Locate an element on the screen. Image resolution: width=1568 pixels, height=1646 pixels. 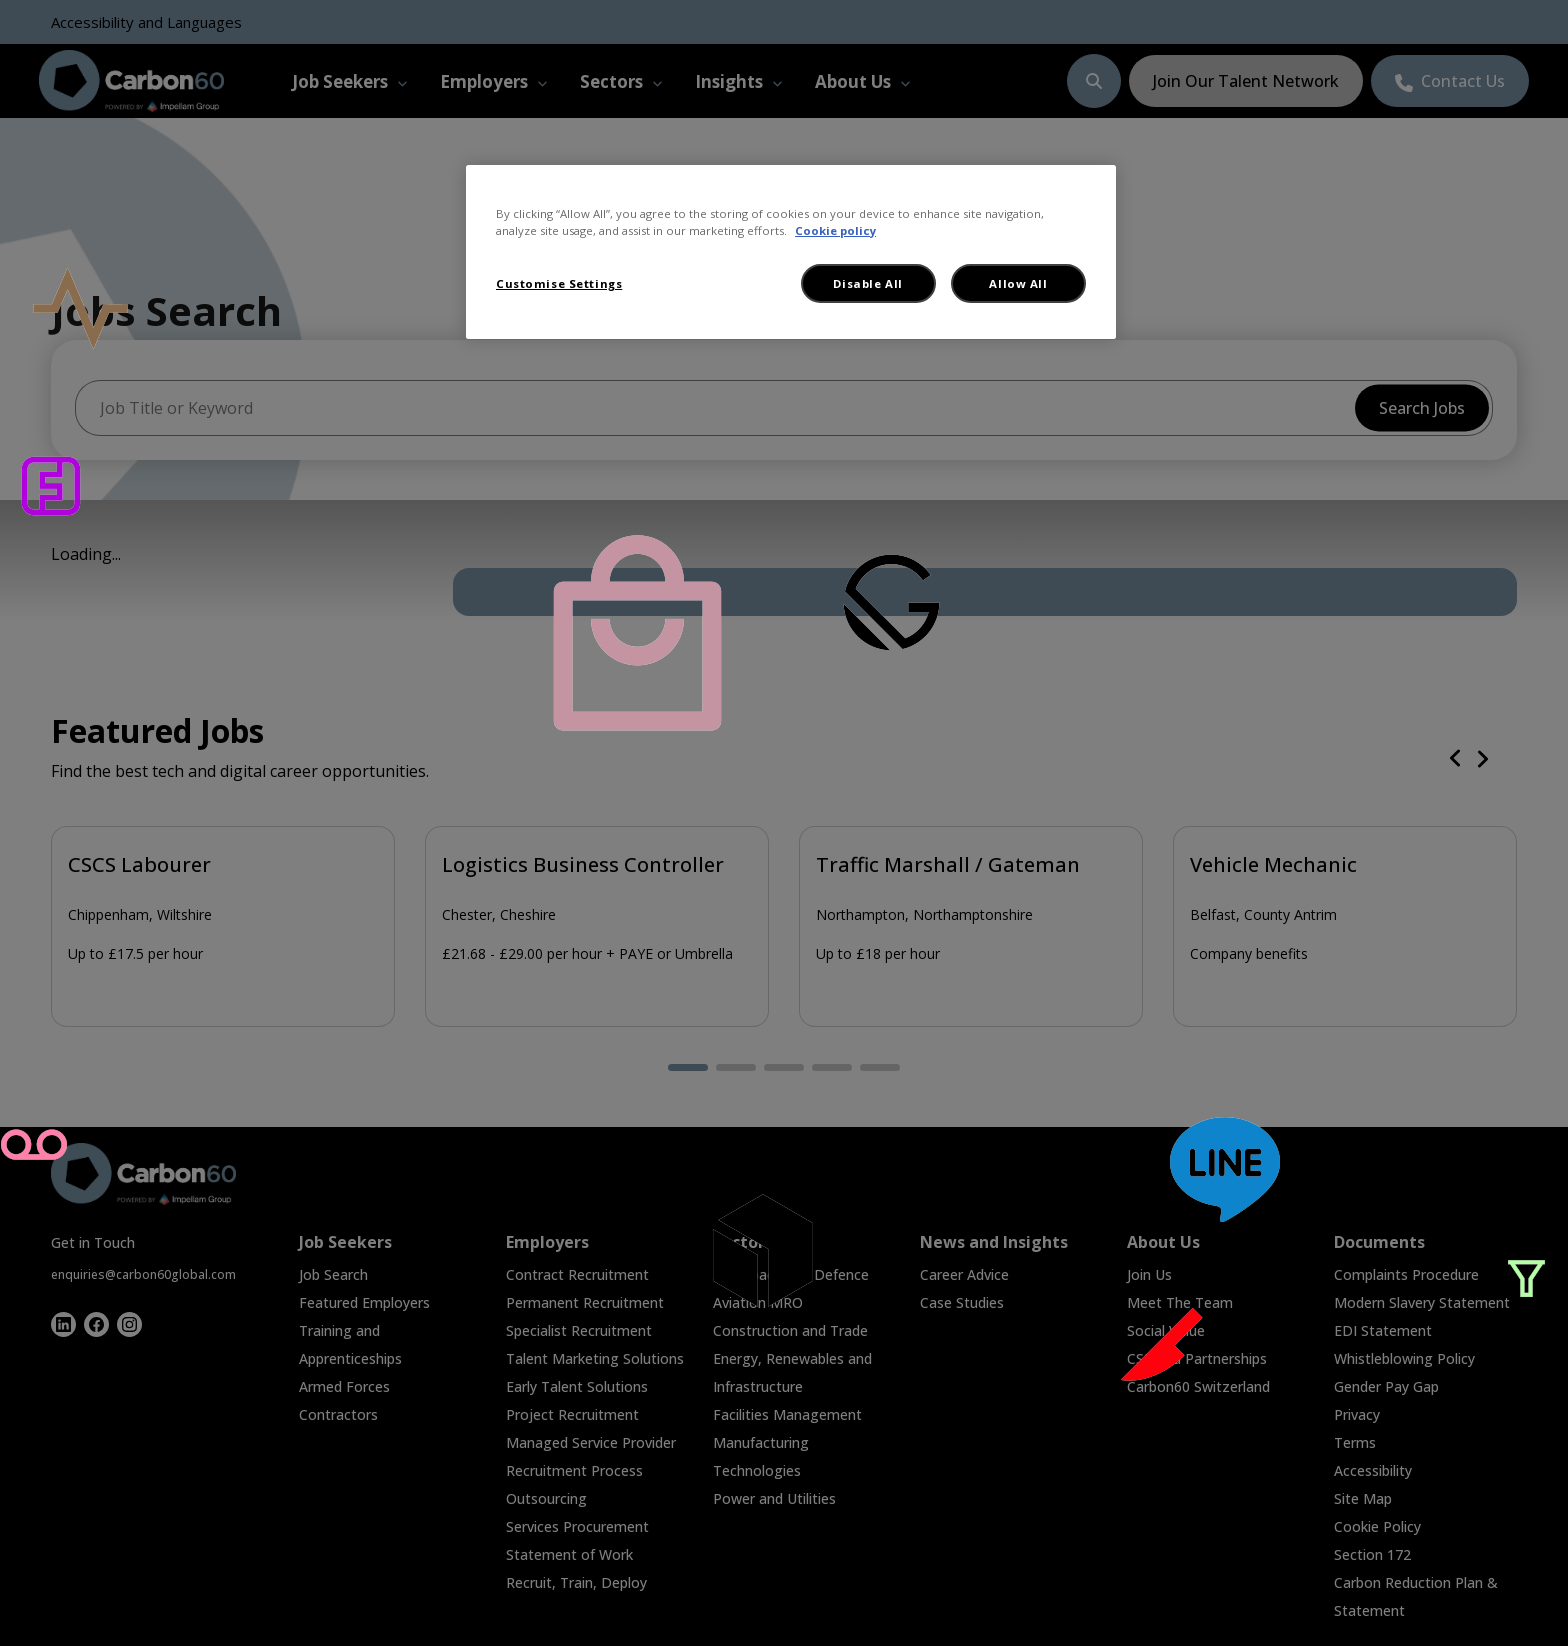
access box cloud storage is located at coordinates (763, 1252).